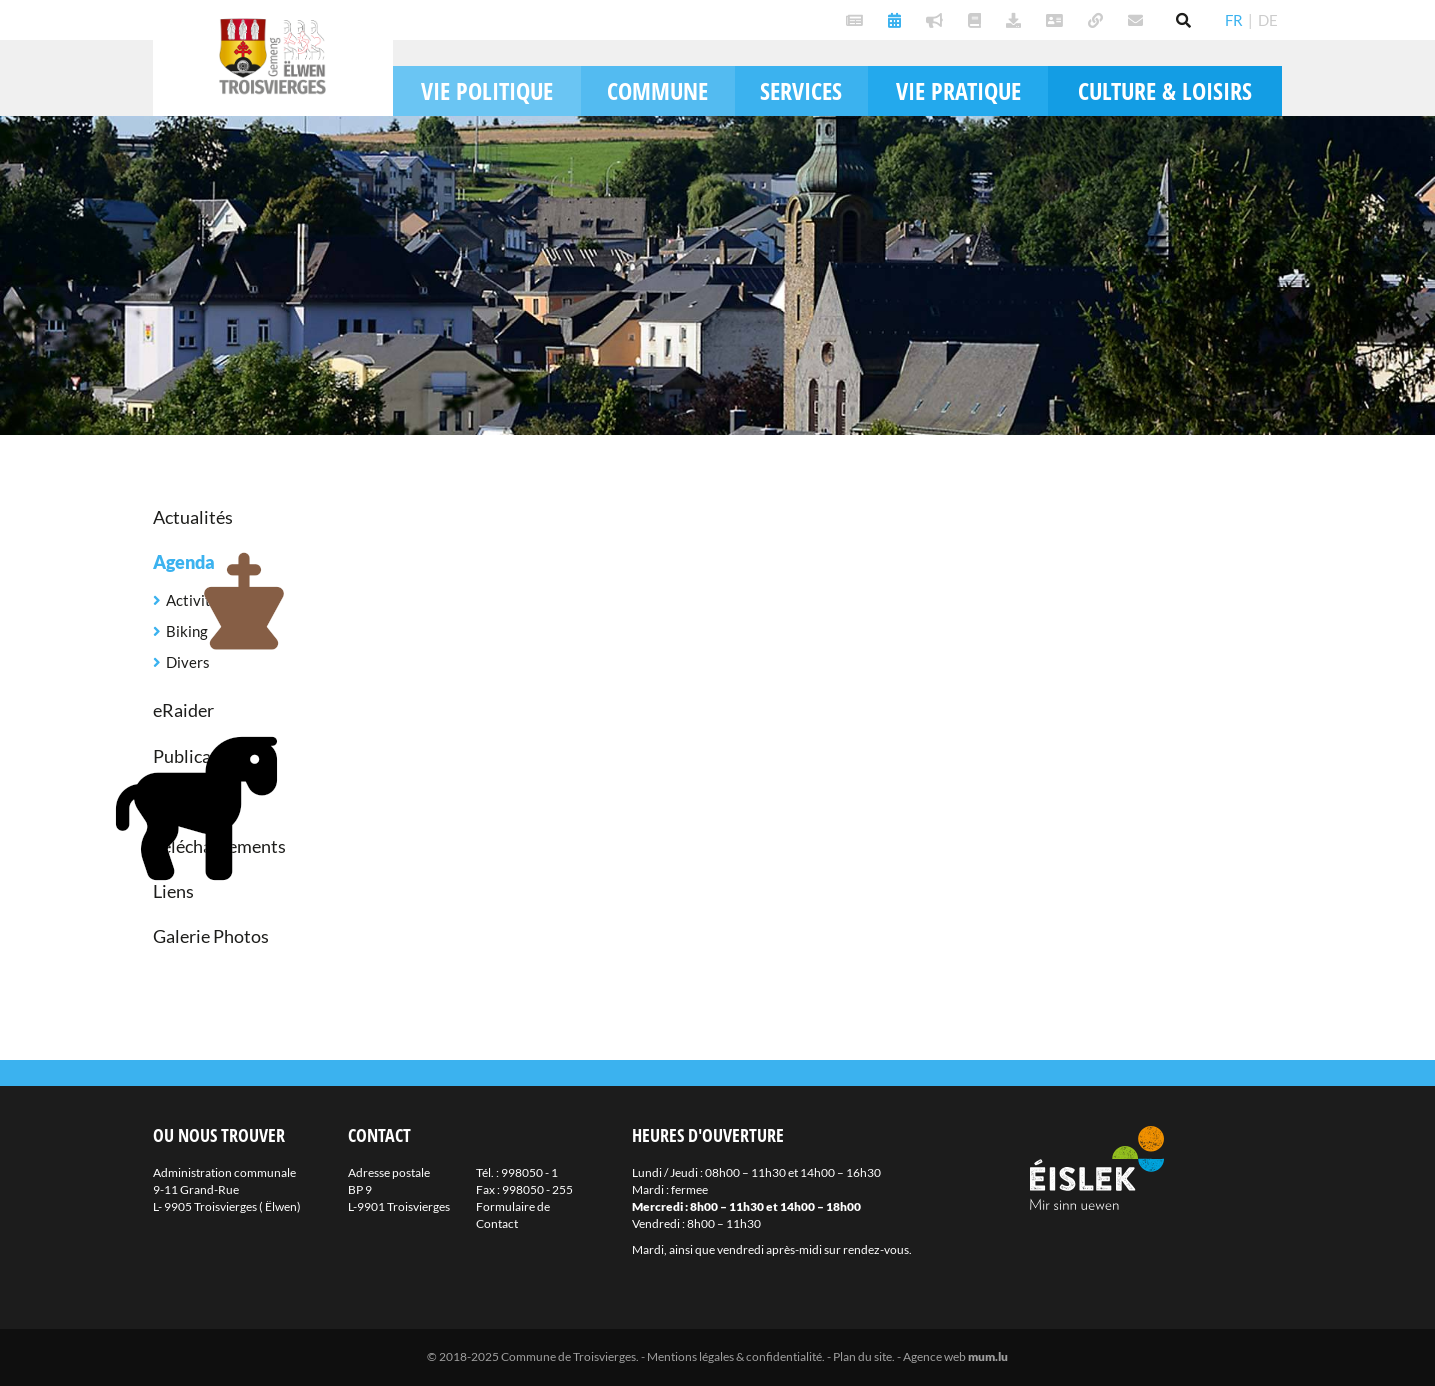  Describe the element at coordinates (244, 604) in the screenshot. I see `chess king piece indicator` at that location.